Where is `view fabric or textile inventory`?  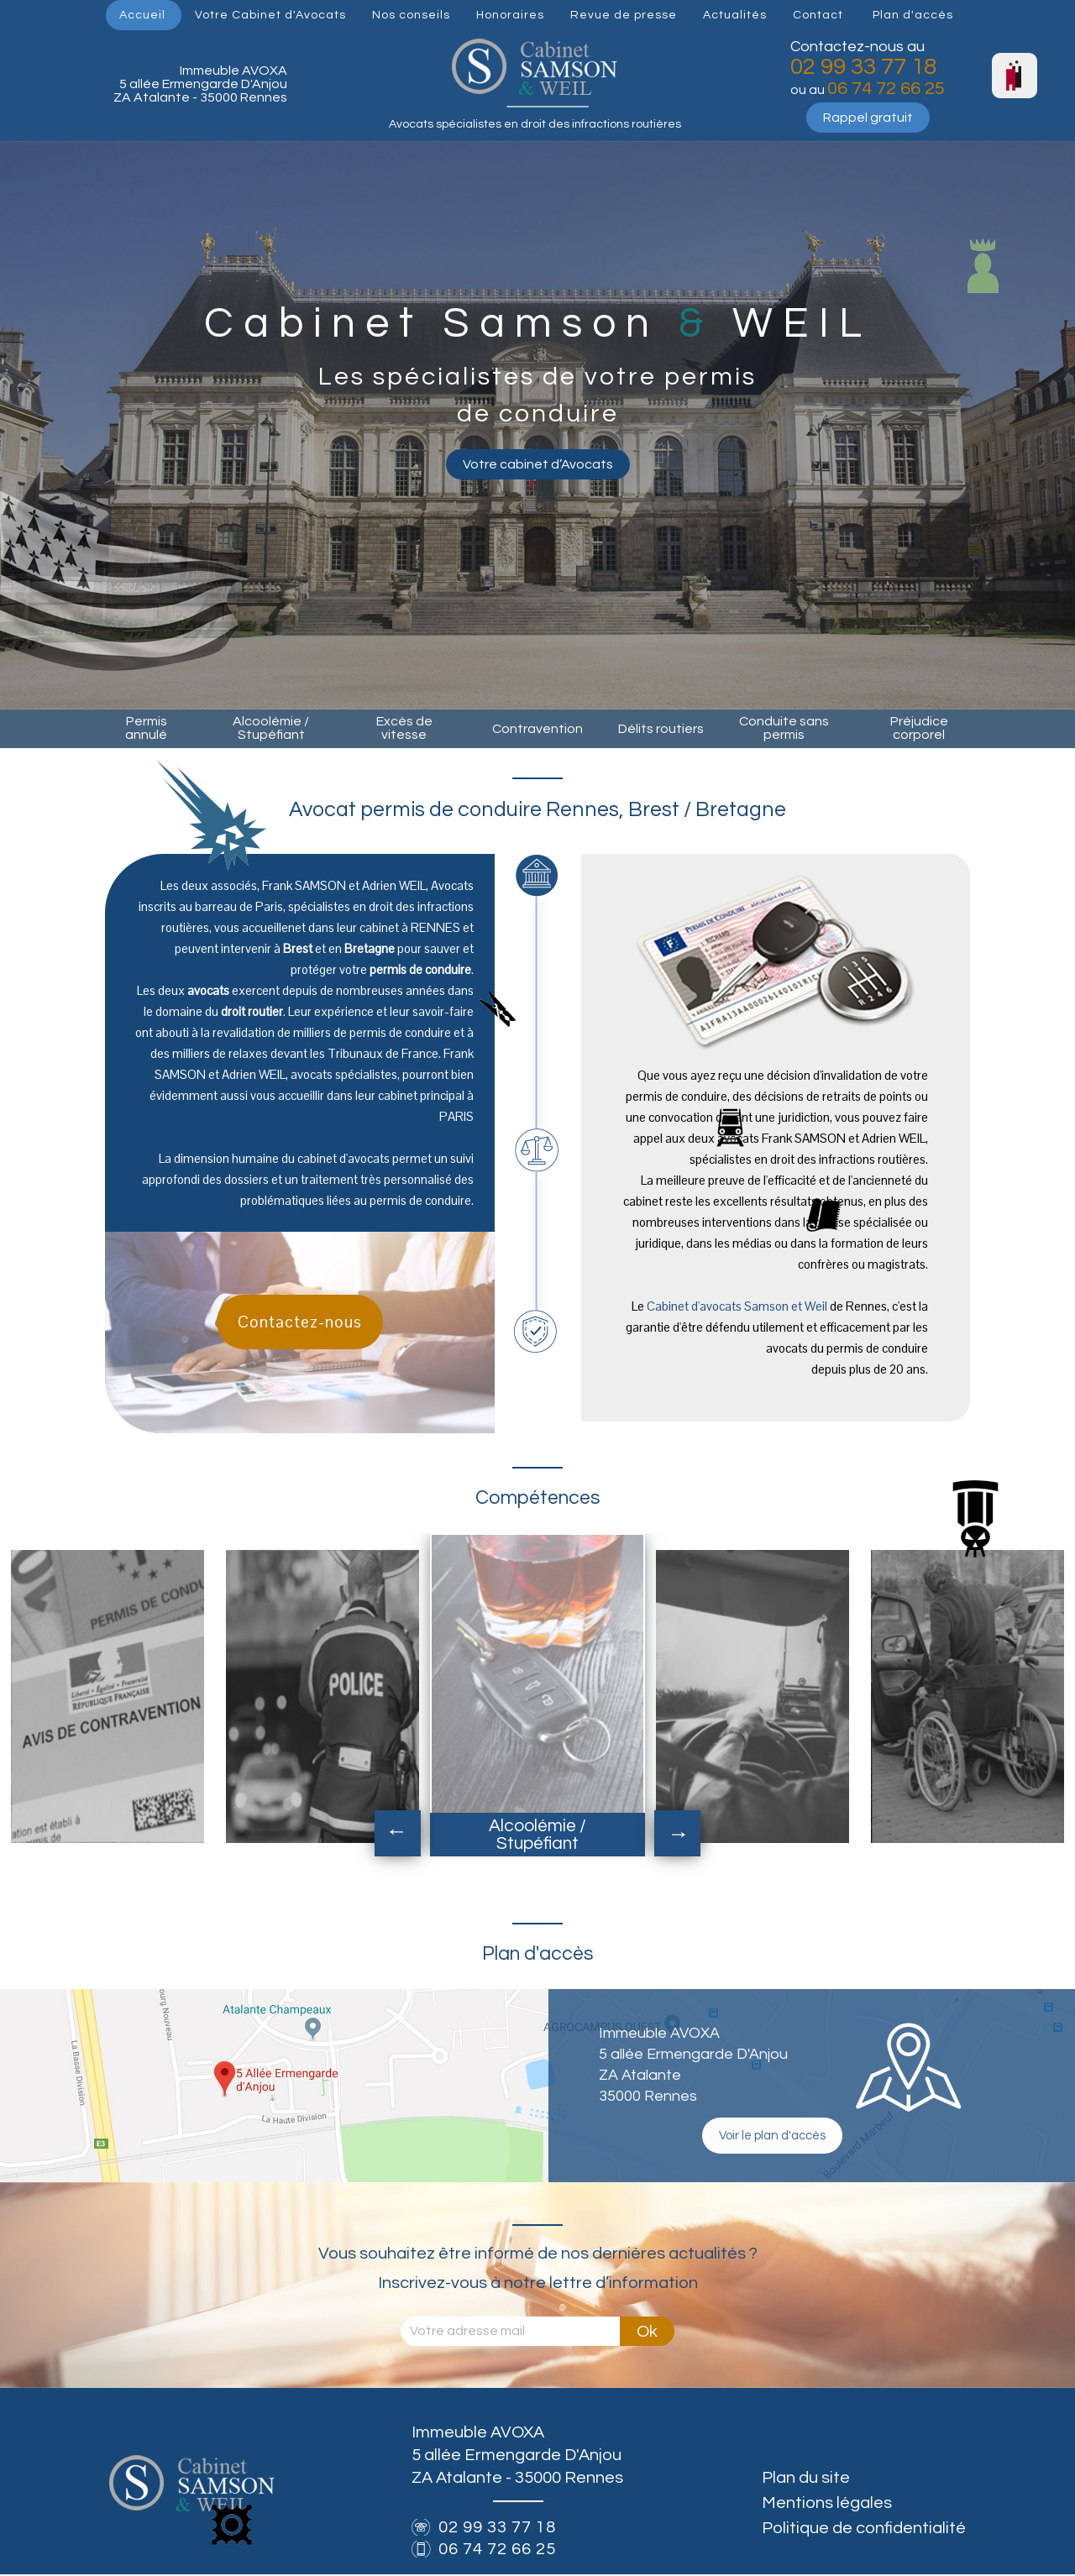 view fabric or textile inventory is located at coordinates (824, 1215).